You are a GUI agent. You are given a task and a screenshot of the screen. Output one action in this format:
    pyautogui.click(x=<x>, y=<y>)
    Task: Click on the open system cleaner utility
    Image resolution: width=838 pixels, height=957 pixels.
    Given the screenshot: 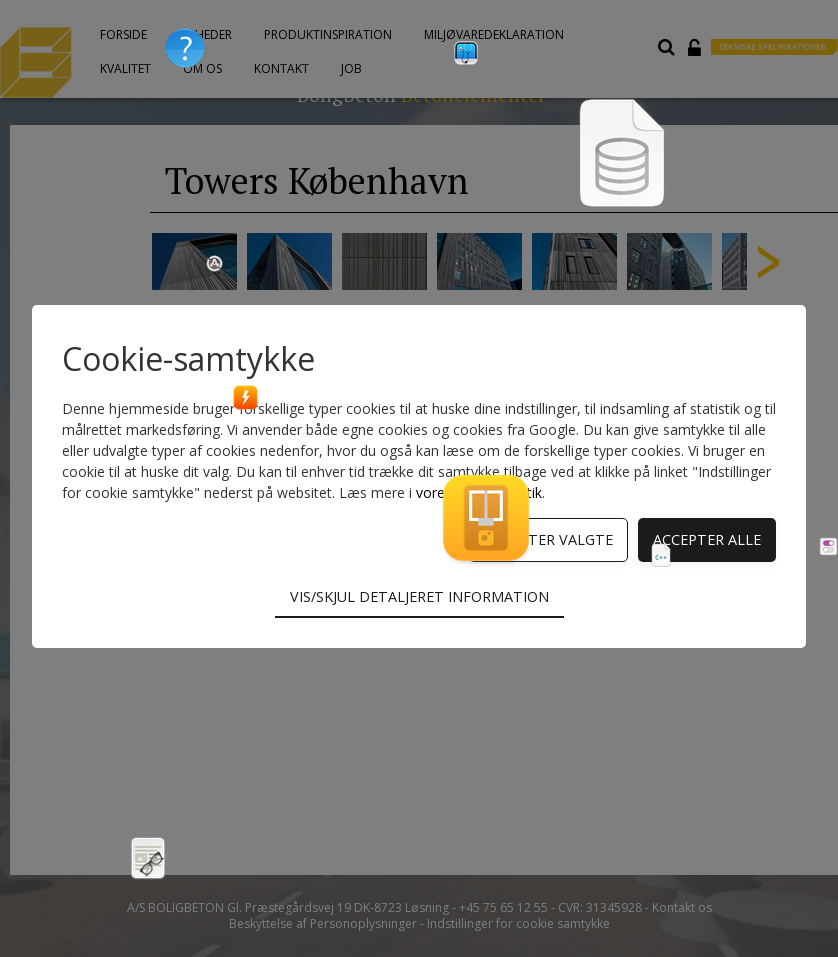 What is the action you would take?
    pyautogui.click(x=466, y=53)
    